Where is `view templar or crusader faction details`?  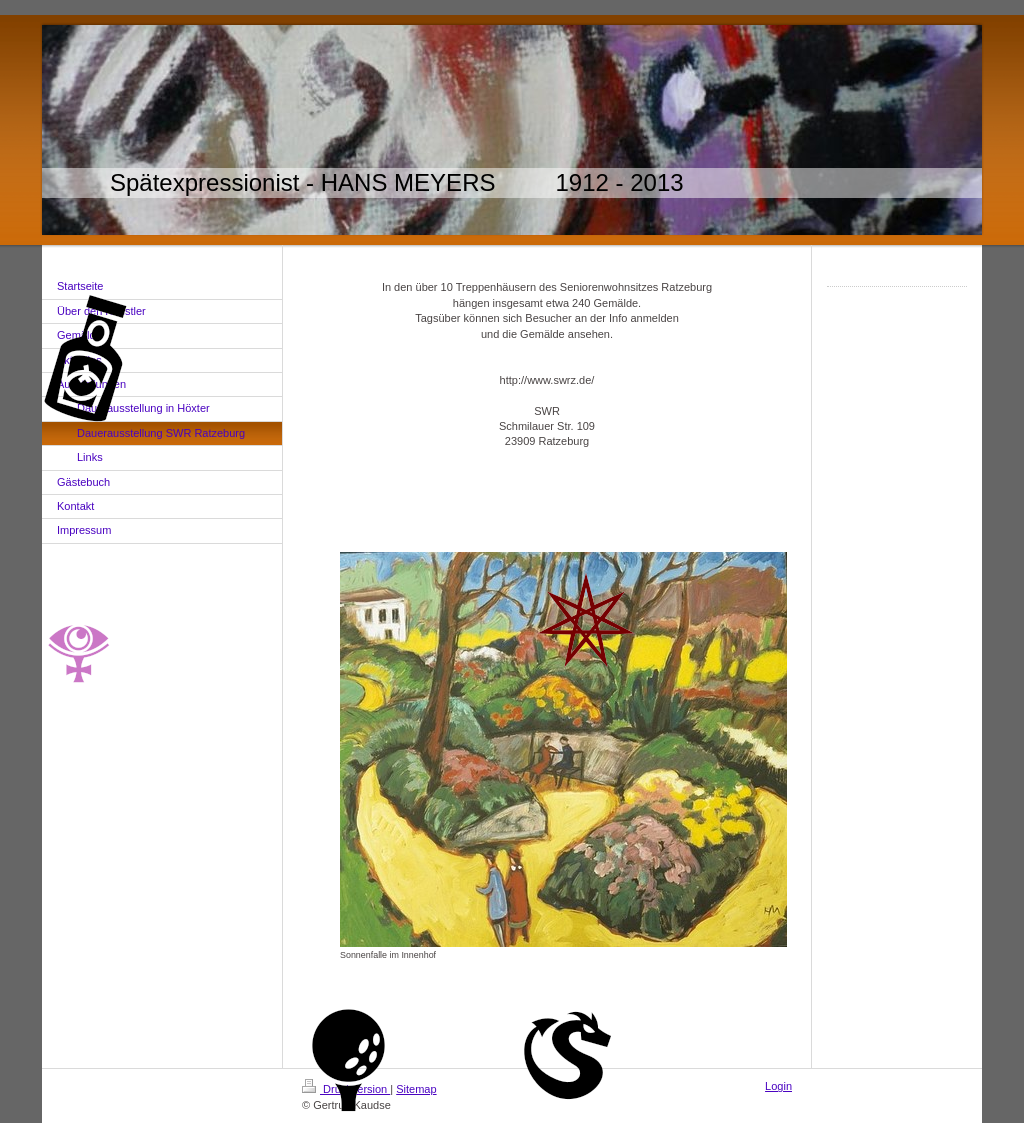 view templar or crusader faction details is located at coordinates (79, 651).